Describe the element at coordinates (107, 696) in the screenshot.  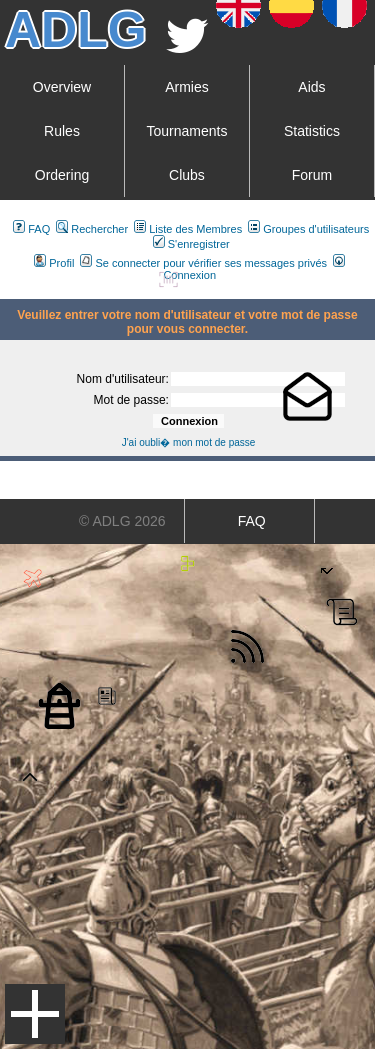
I see `view news or articles` at that location.